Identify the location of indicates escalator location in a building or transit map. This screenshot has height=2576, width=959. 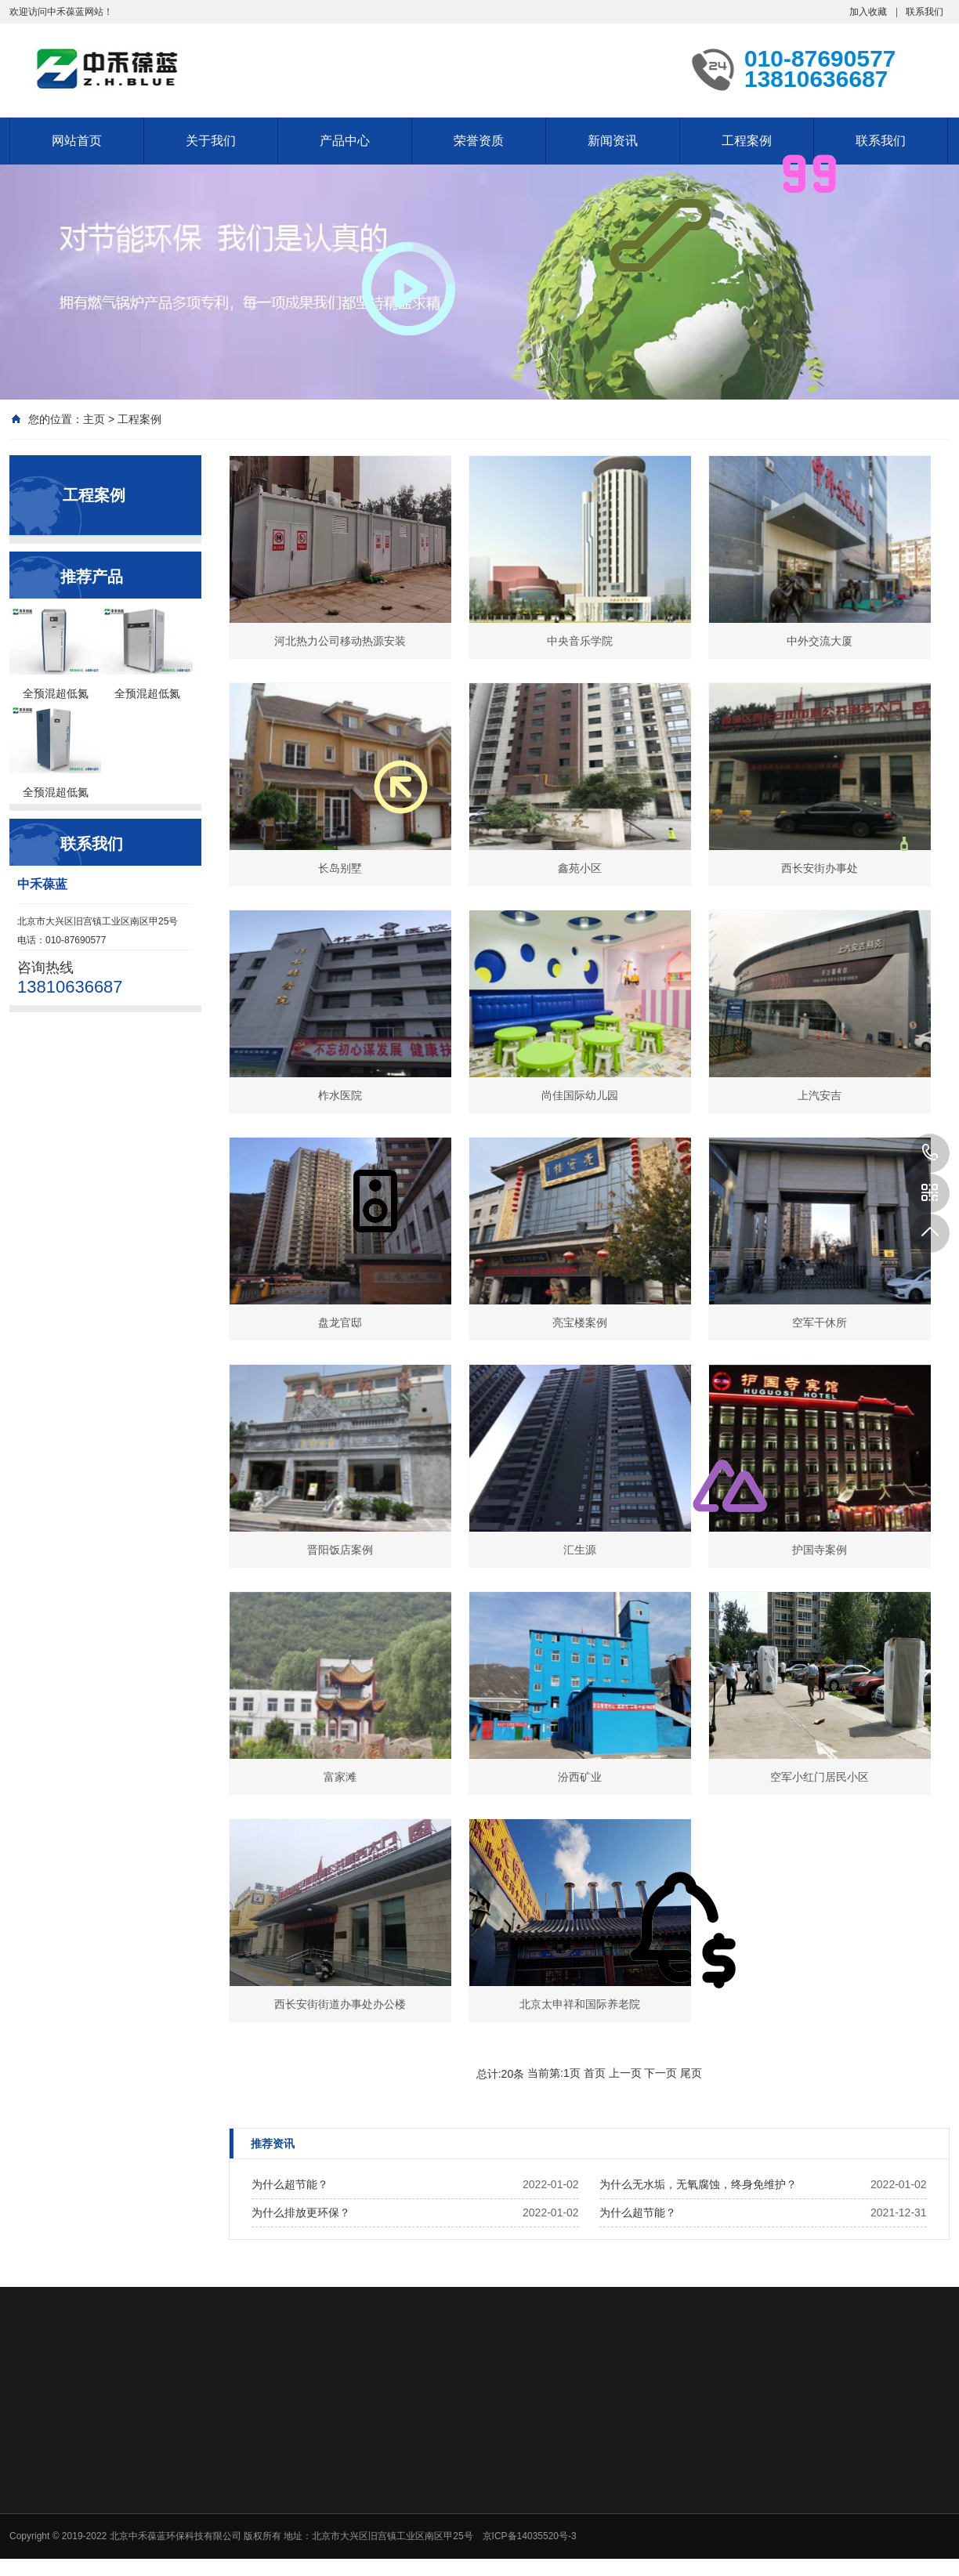
(660, 235).